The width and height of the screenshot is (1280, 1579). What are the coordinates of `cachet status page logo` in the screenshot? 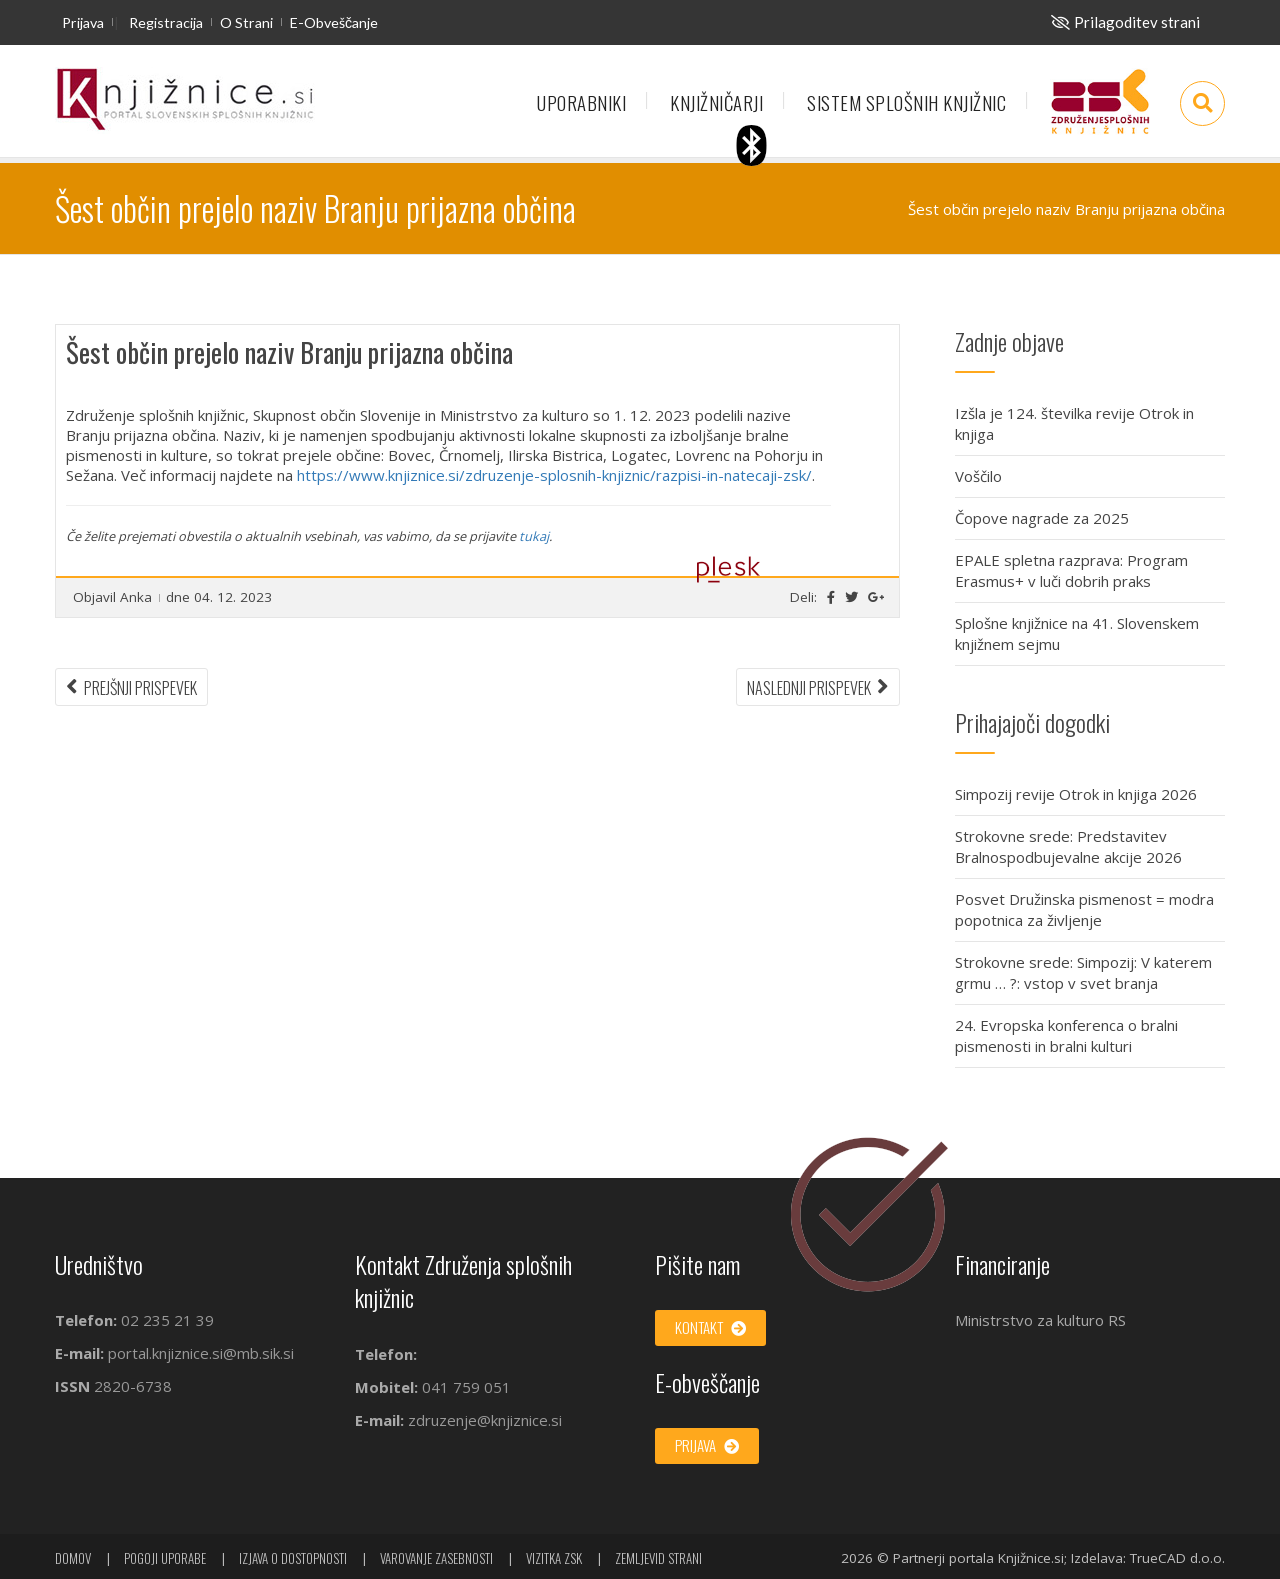 It's located at (869, 1214).